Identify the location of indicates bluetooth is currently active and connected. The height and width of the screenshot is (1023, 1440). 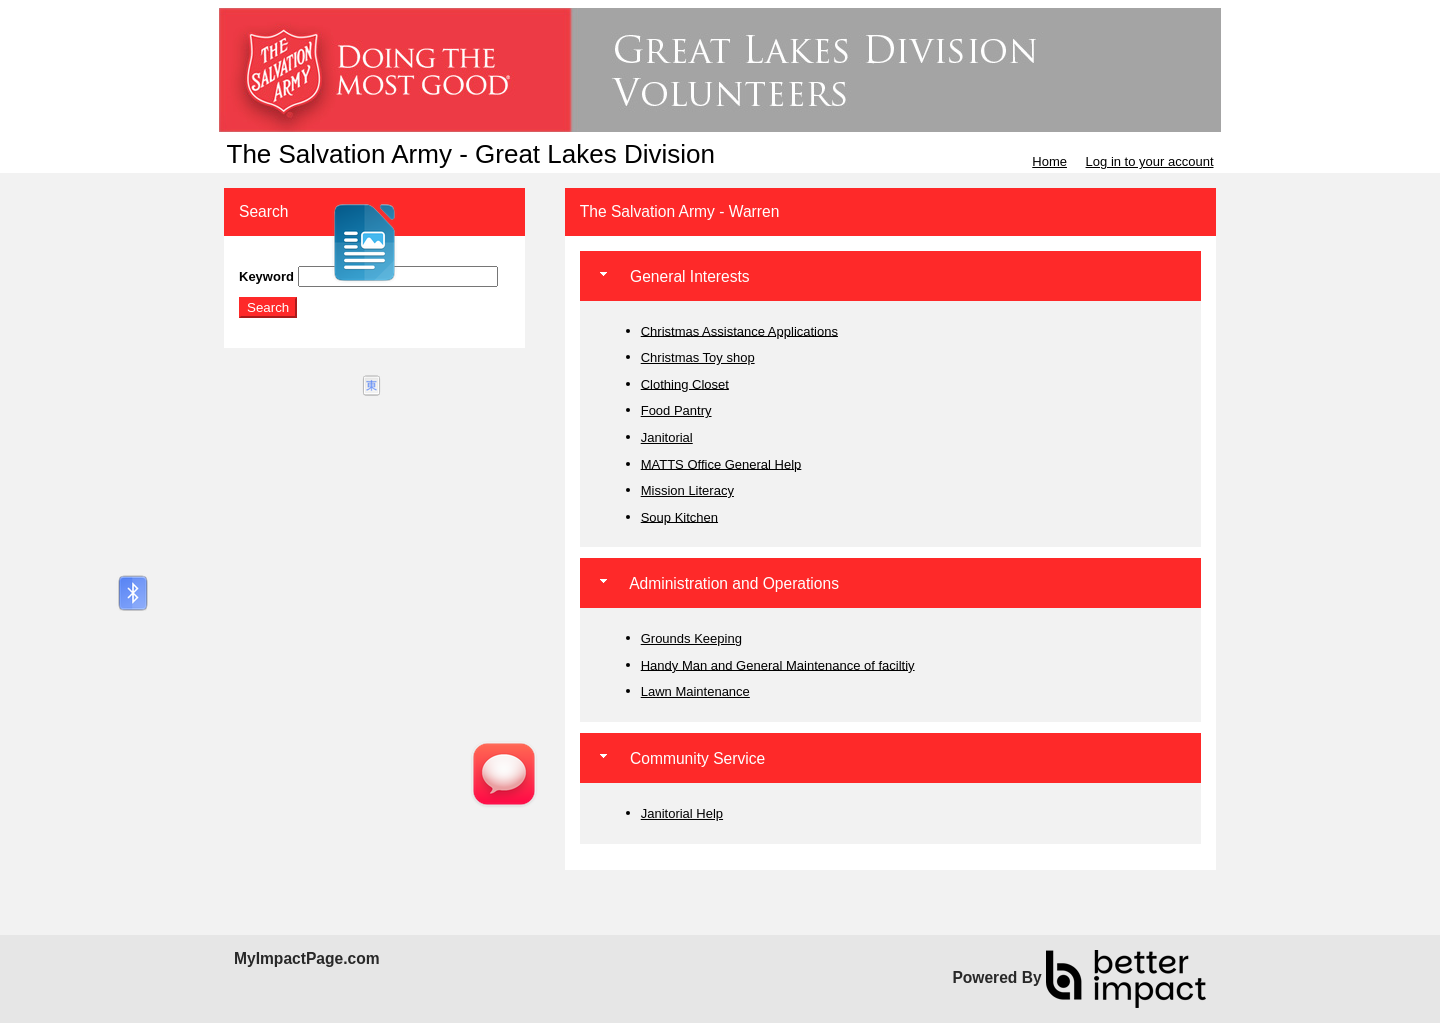
(133, 593).